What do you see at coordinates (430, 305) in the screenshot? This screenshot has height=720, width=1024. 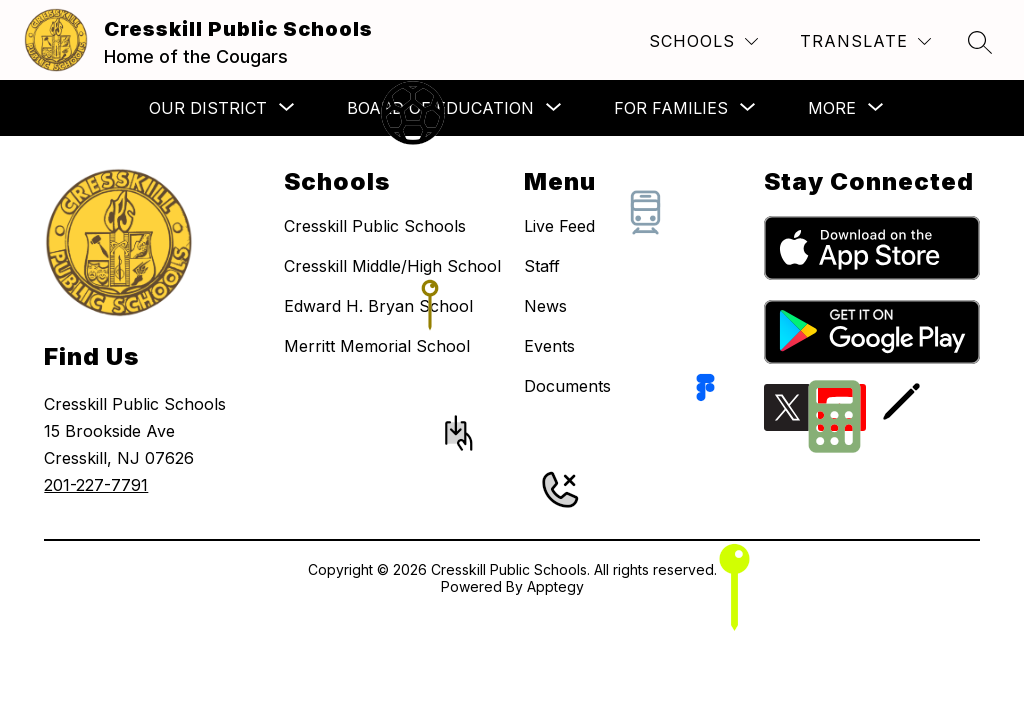 I see `pin a location on the map` at bounding box center [430, 305].